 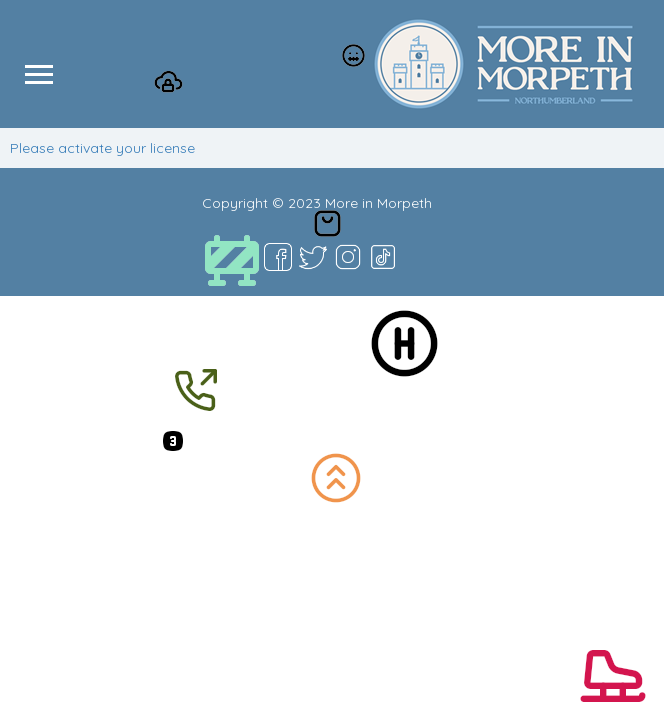 I want to click on scroll to top of page, so click(x=336, y=478).